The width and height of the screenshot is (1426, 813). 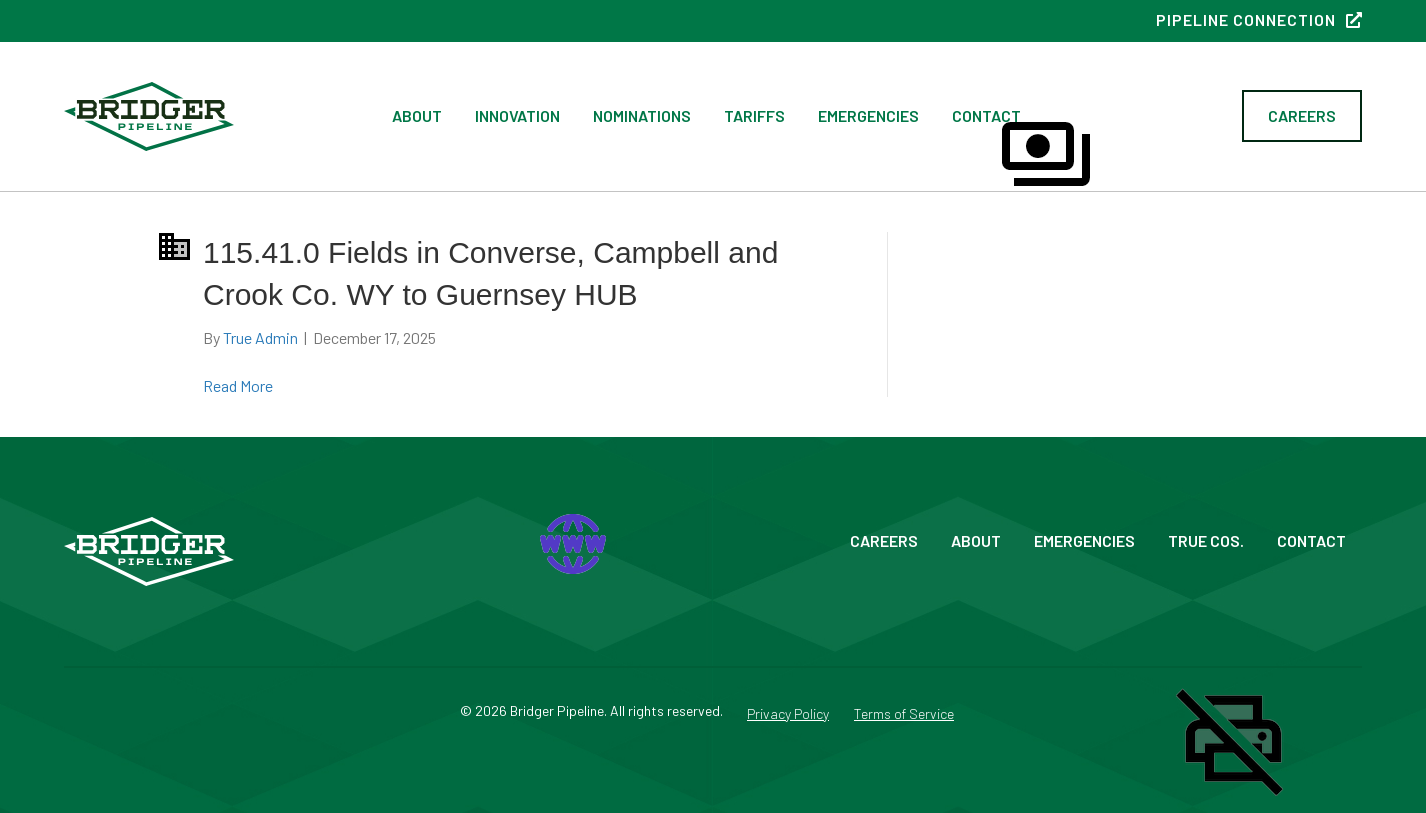 What do you see at coordinates (174, 246) in the screenshot?
I see `view company or organization profile` at bounding box center [174, 246].